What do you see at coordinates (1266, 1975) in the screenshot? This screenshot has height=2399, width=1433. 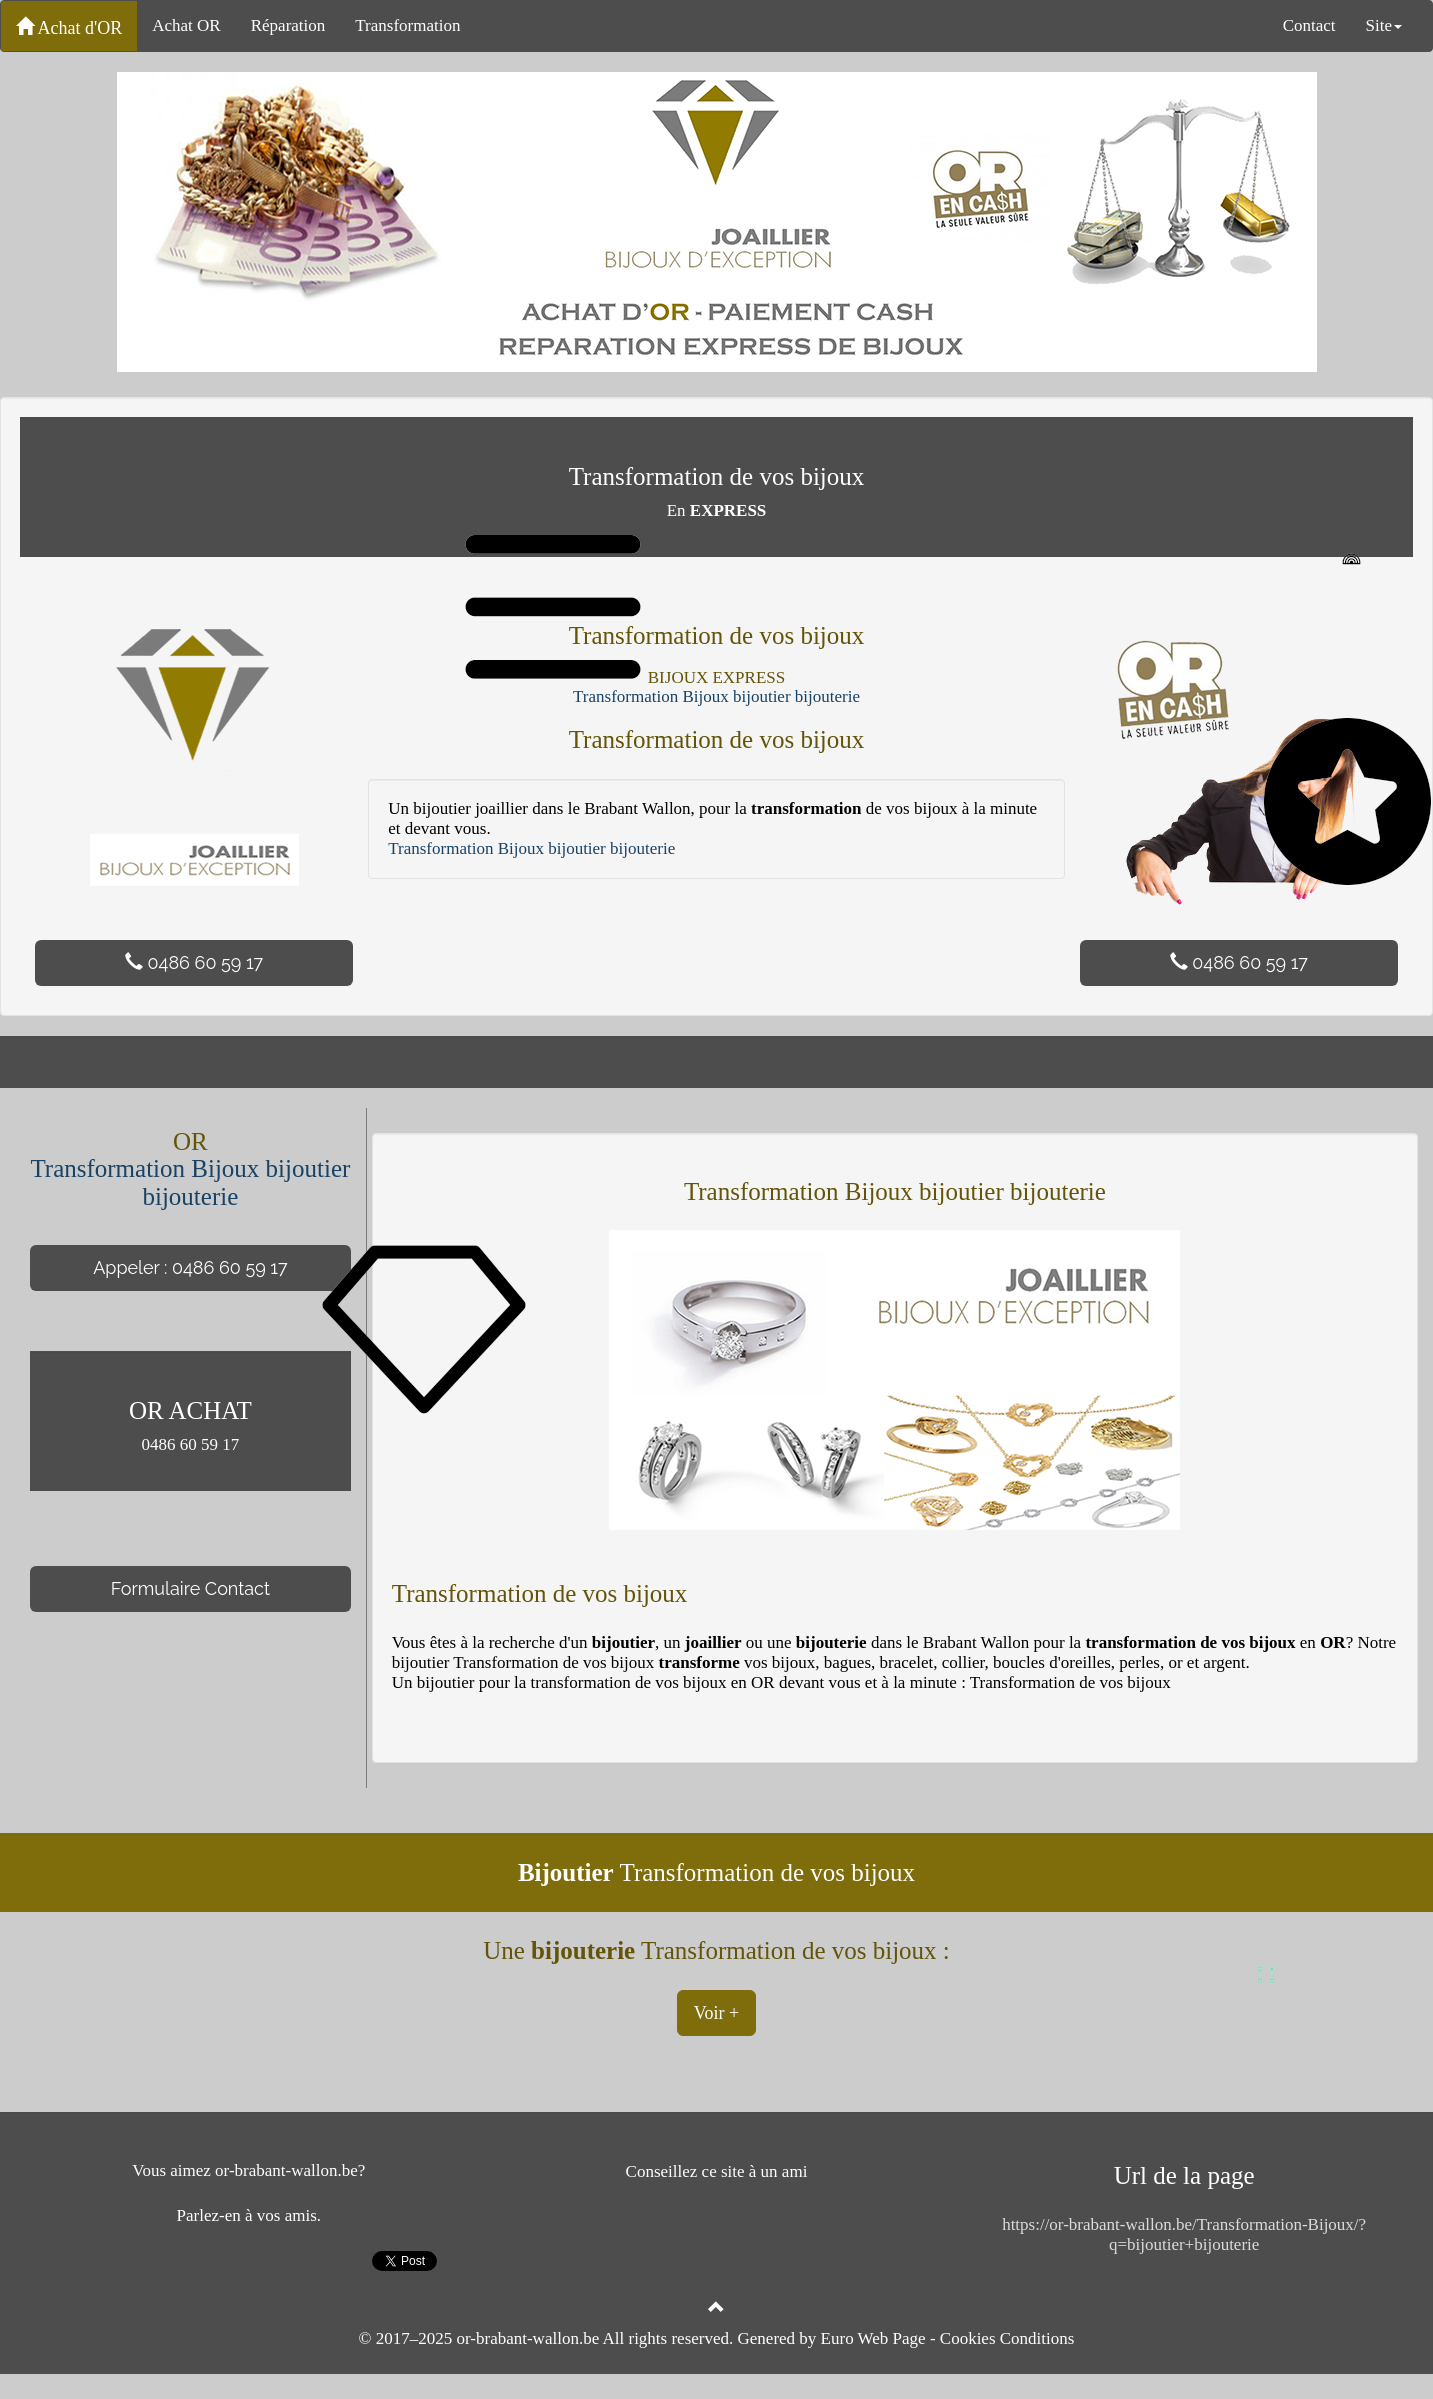 I see `indicates a closed or rejected pull request` at bounding box center [1266, 1975].